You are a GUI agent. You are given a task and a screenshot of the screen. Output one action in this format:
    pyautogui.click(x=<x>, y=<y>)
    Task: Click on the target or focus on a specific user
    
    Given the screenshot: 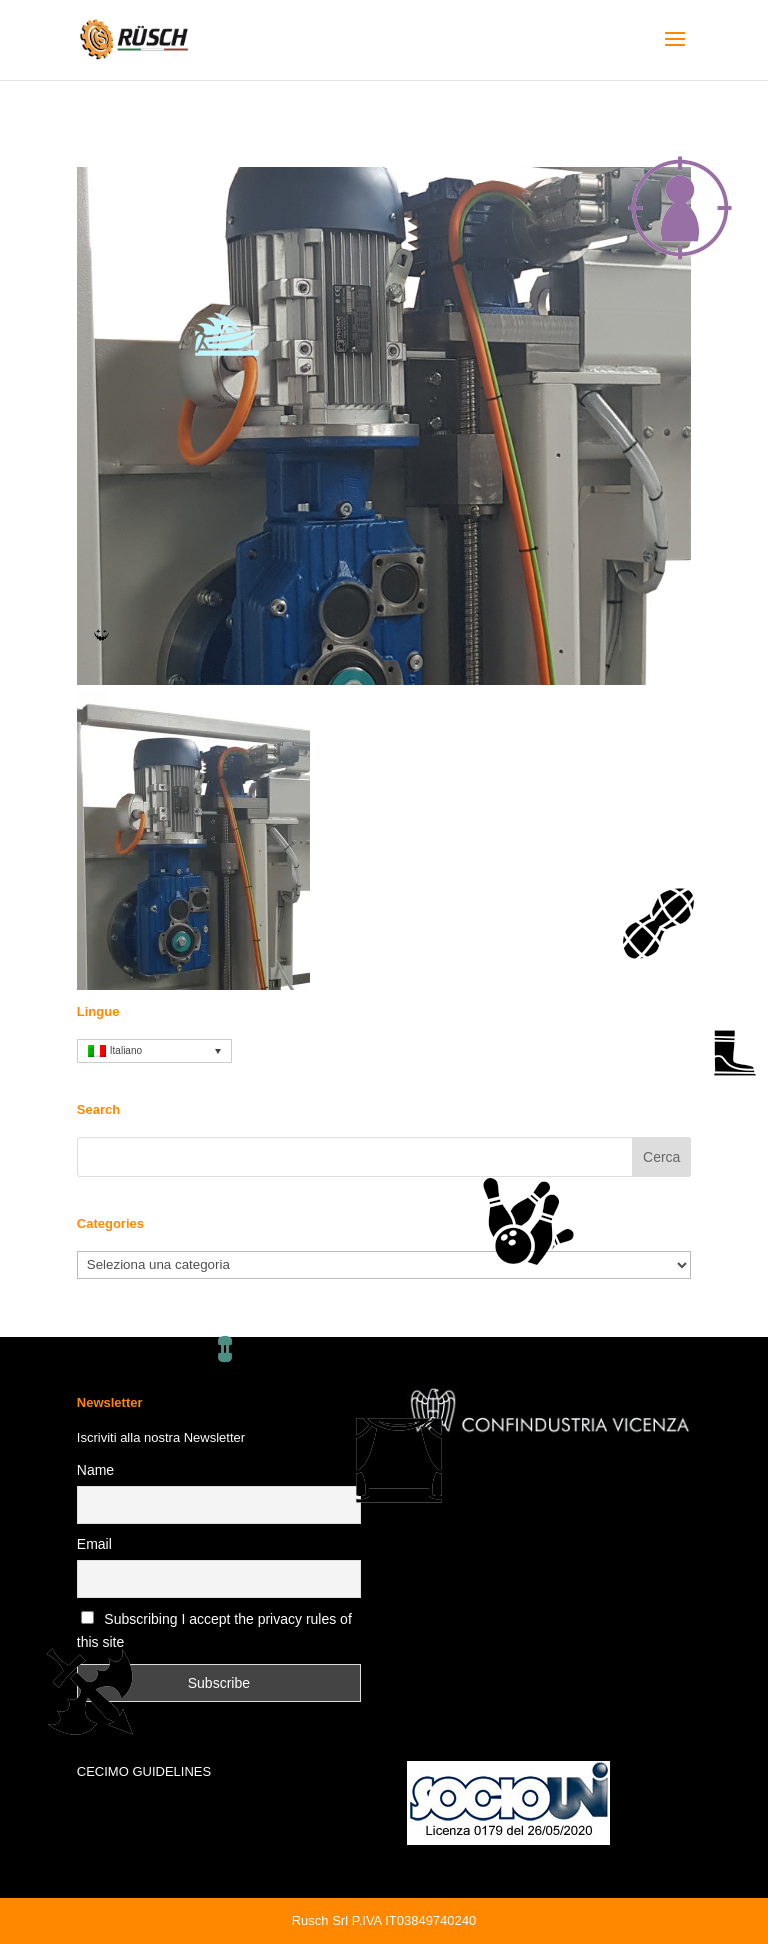 What is the action you would take?
    pyautogui.click(x=680, y=208)
    